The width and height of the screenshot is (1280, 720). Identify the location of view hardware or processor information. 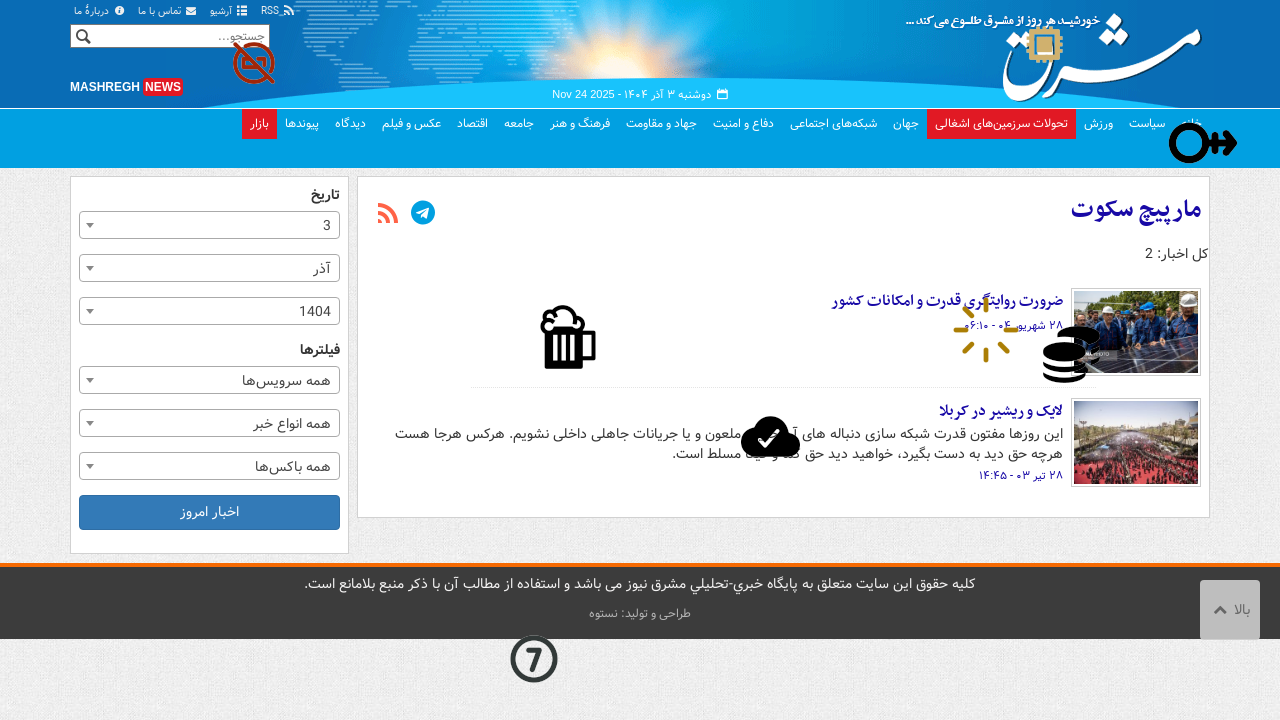
(1044, 44).